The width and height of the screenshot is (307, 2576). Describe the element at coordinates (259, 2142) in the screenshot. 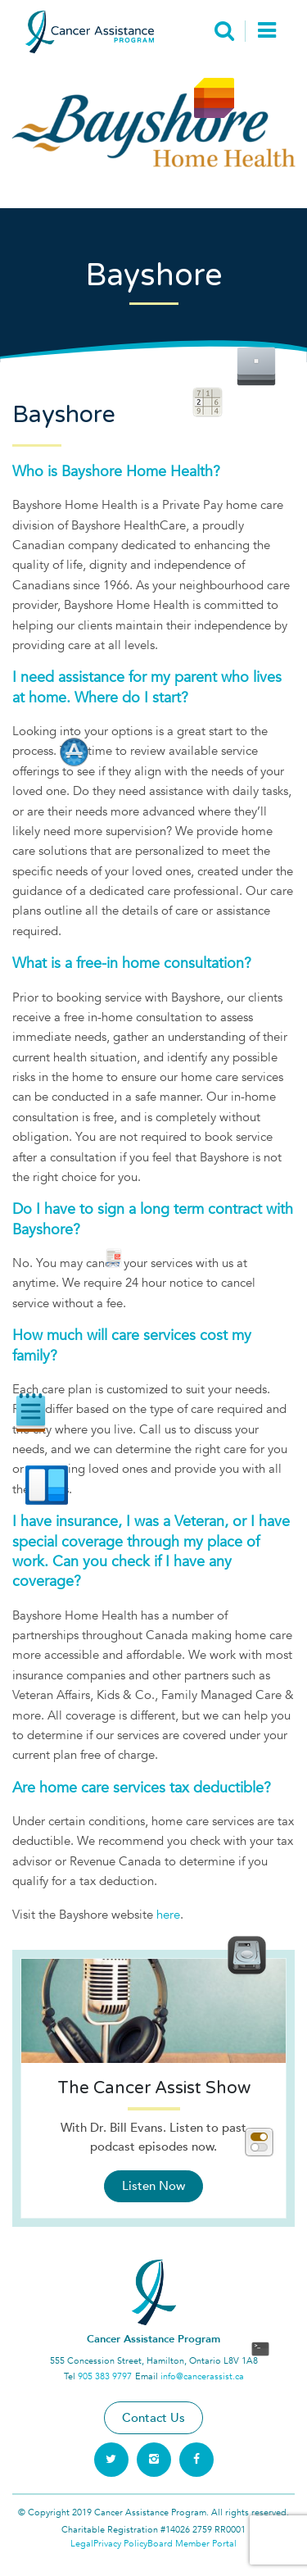

I see `open gnome tweaks to customize desktop settings` at that location.